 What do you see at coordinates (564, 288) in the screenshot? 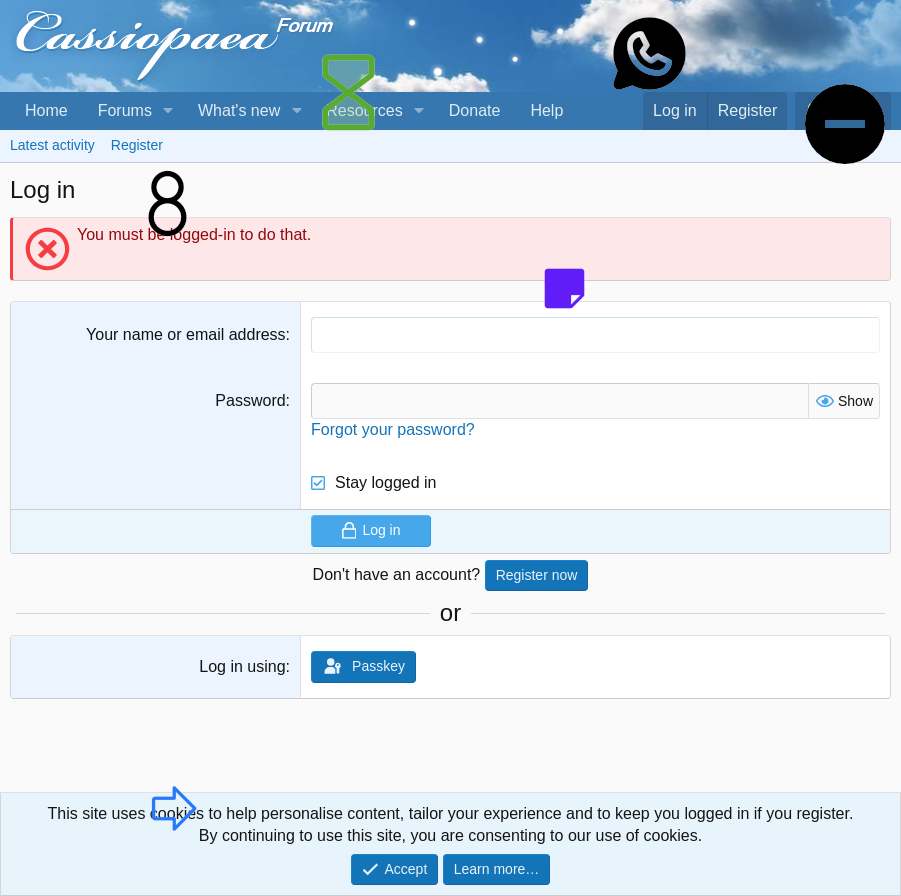
I see `create a new note` at bounding box center [564, 288].